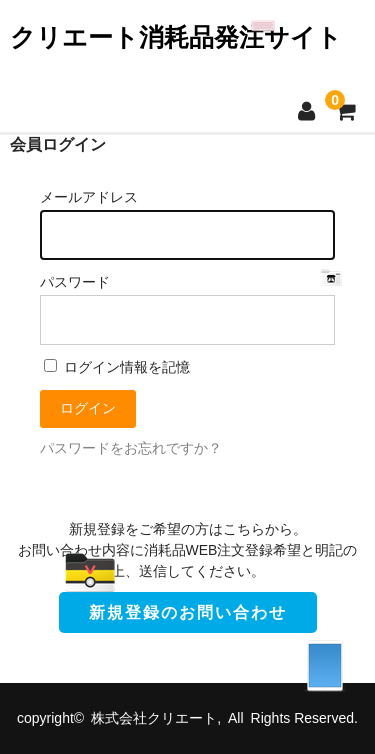 The image size is (375, 754). Describe the element at coordinates (325, 666) in the screenshot. I see `indicates a connected iPad Air device` at that location.